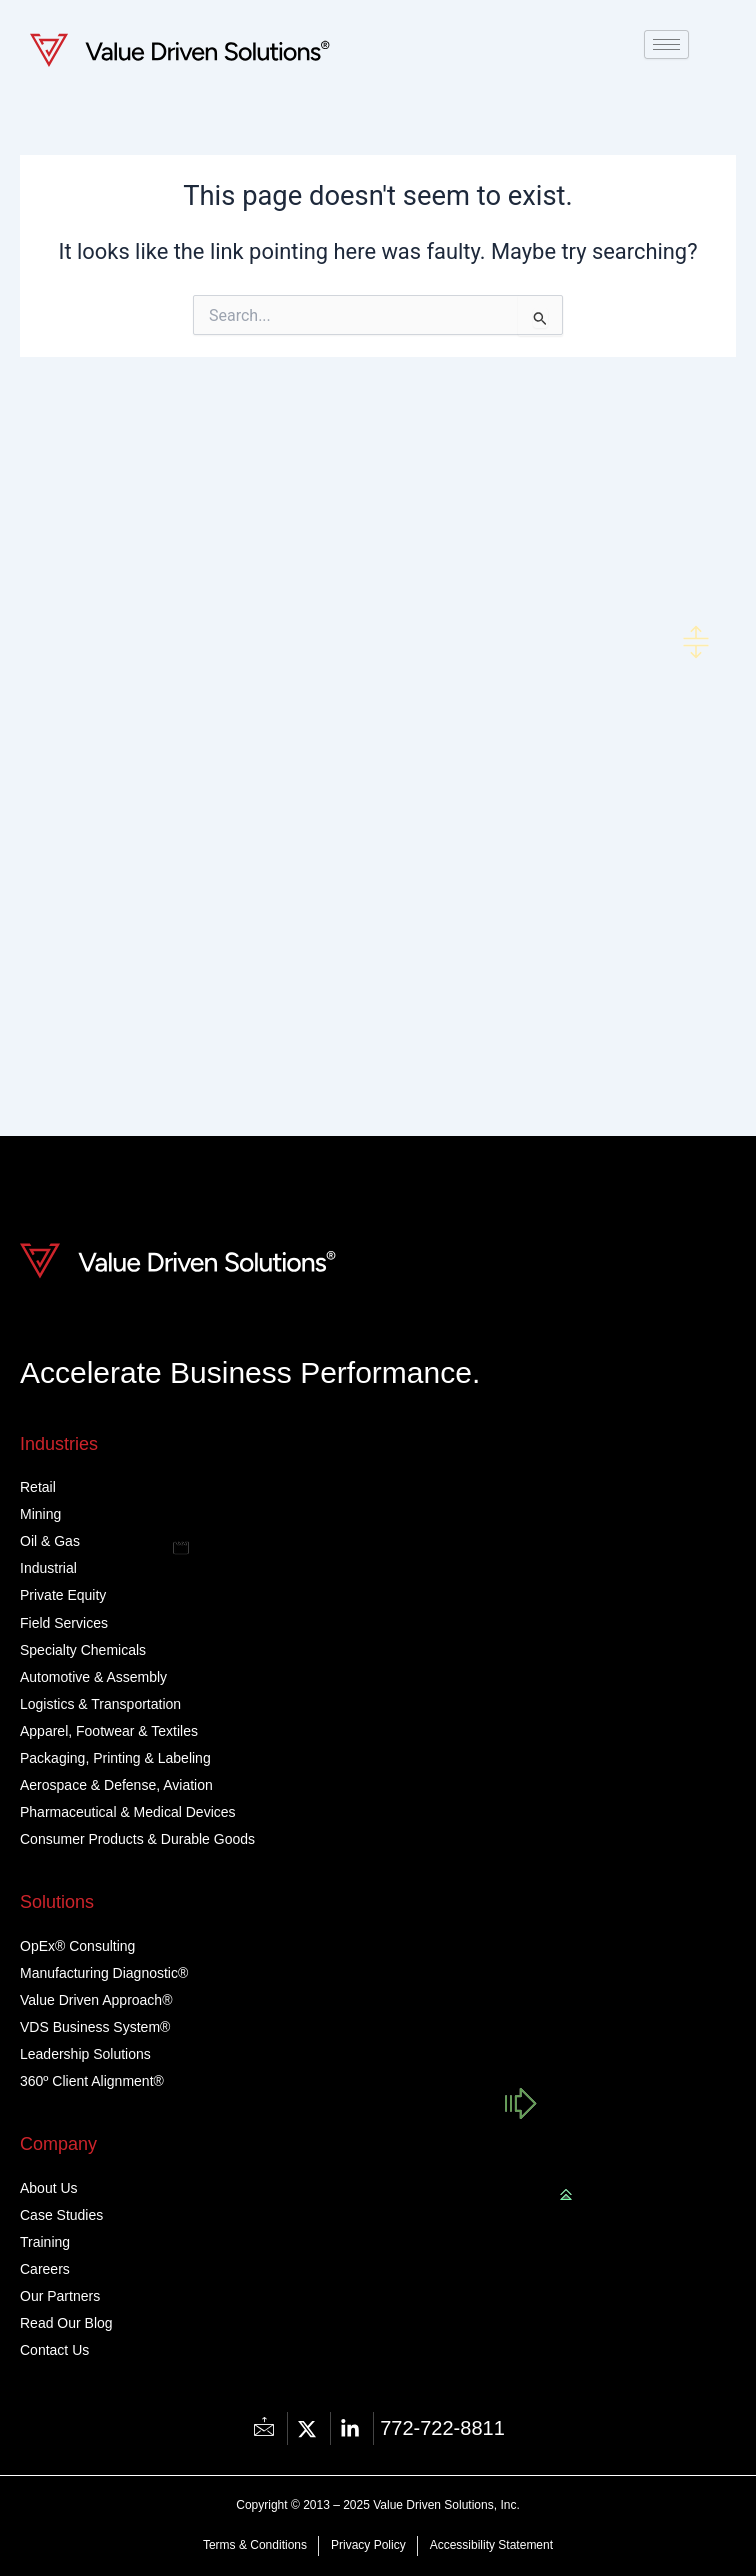  What do you see at coordinates (519, 2103) in the screenshot?
I see `skip forward or advance to next item` at bounding box center [519, 2103].